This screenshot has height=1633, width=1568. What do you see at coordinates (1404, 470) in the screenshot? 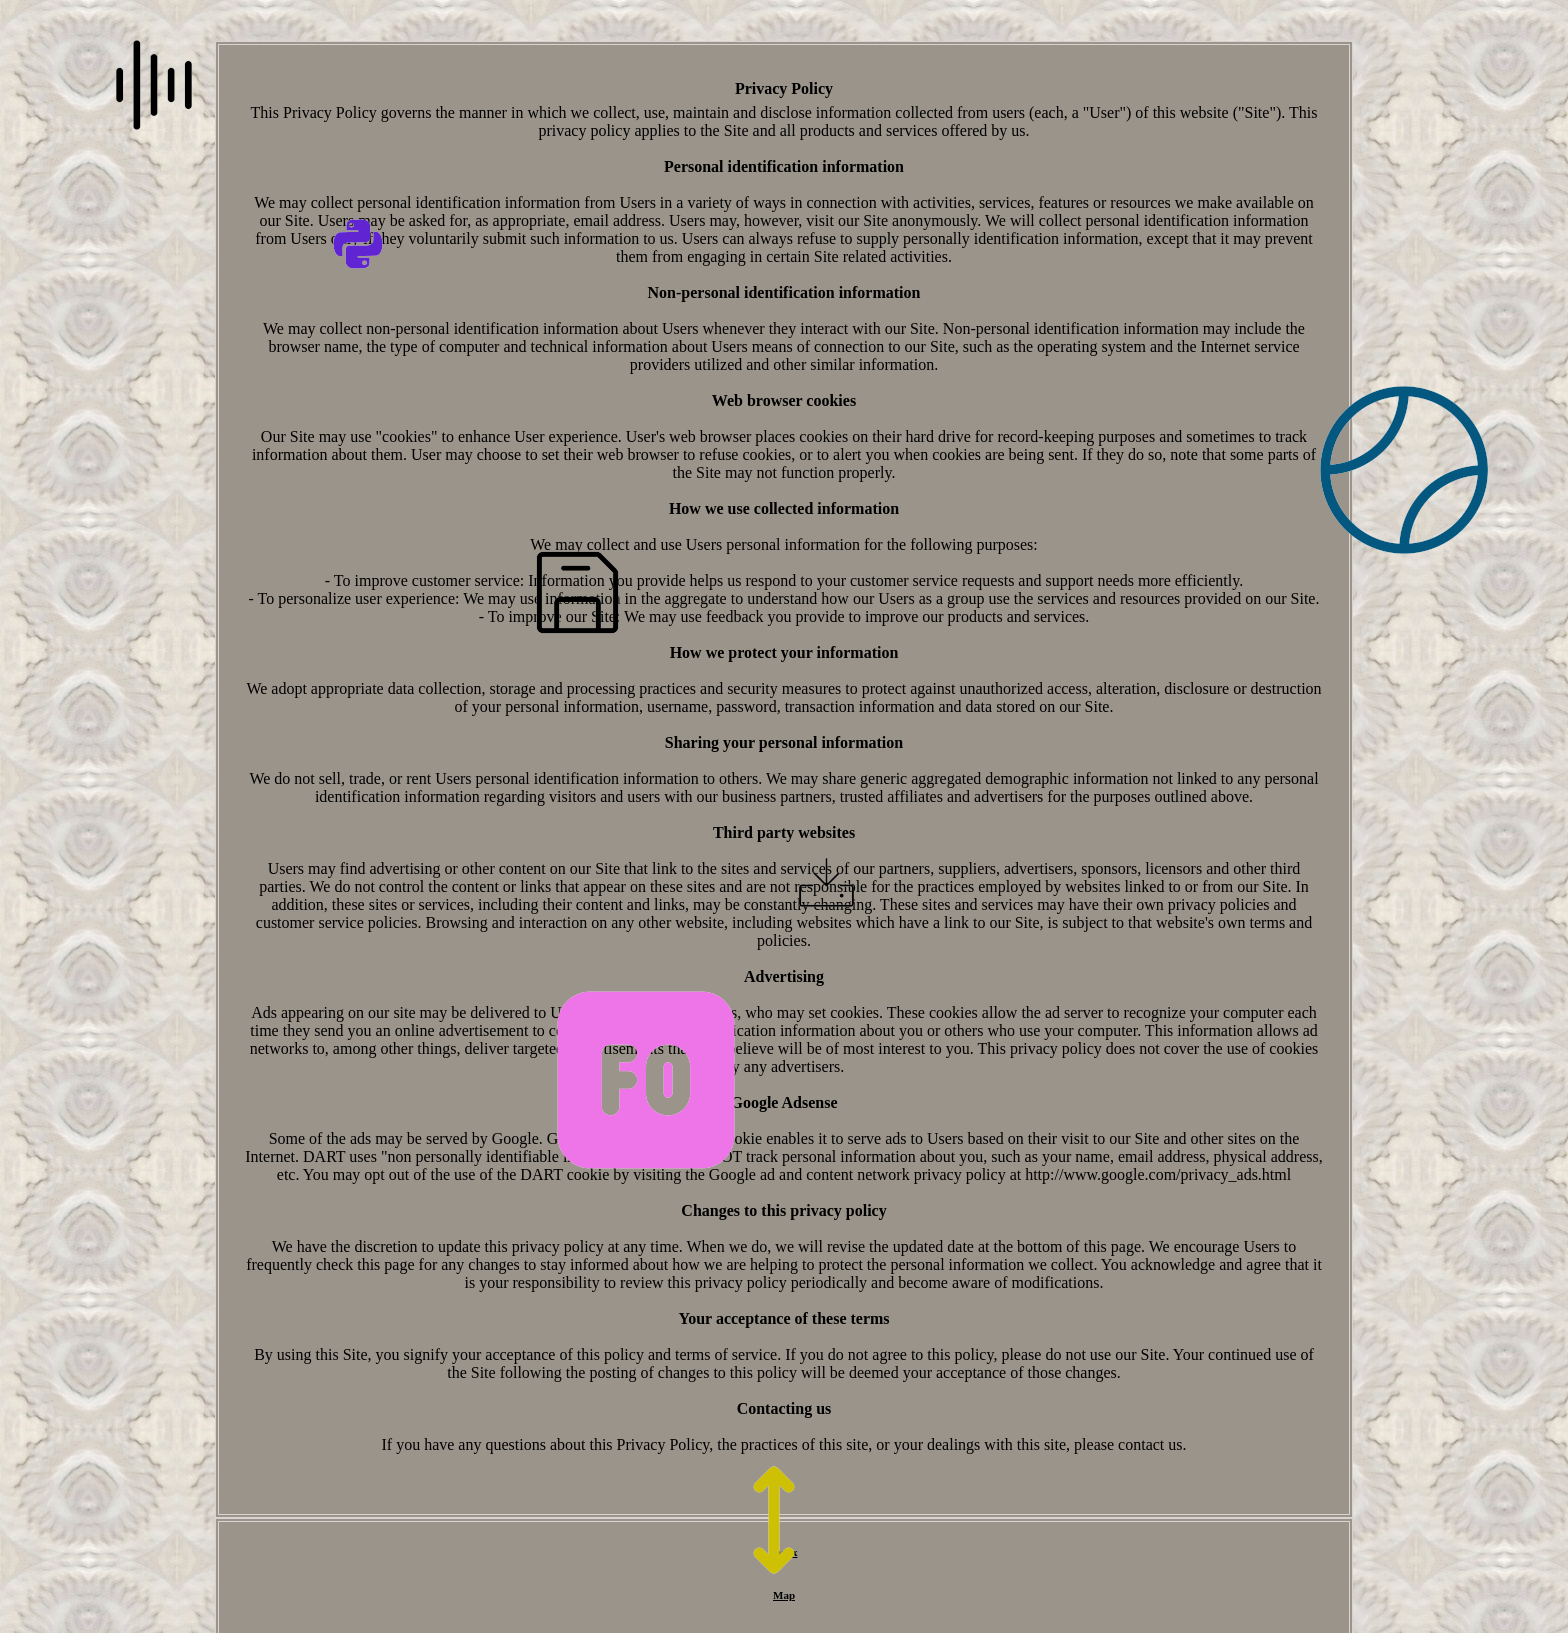
I see `access tennis or sports-related content` at bounding box center [1404, 470].